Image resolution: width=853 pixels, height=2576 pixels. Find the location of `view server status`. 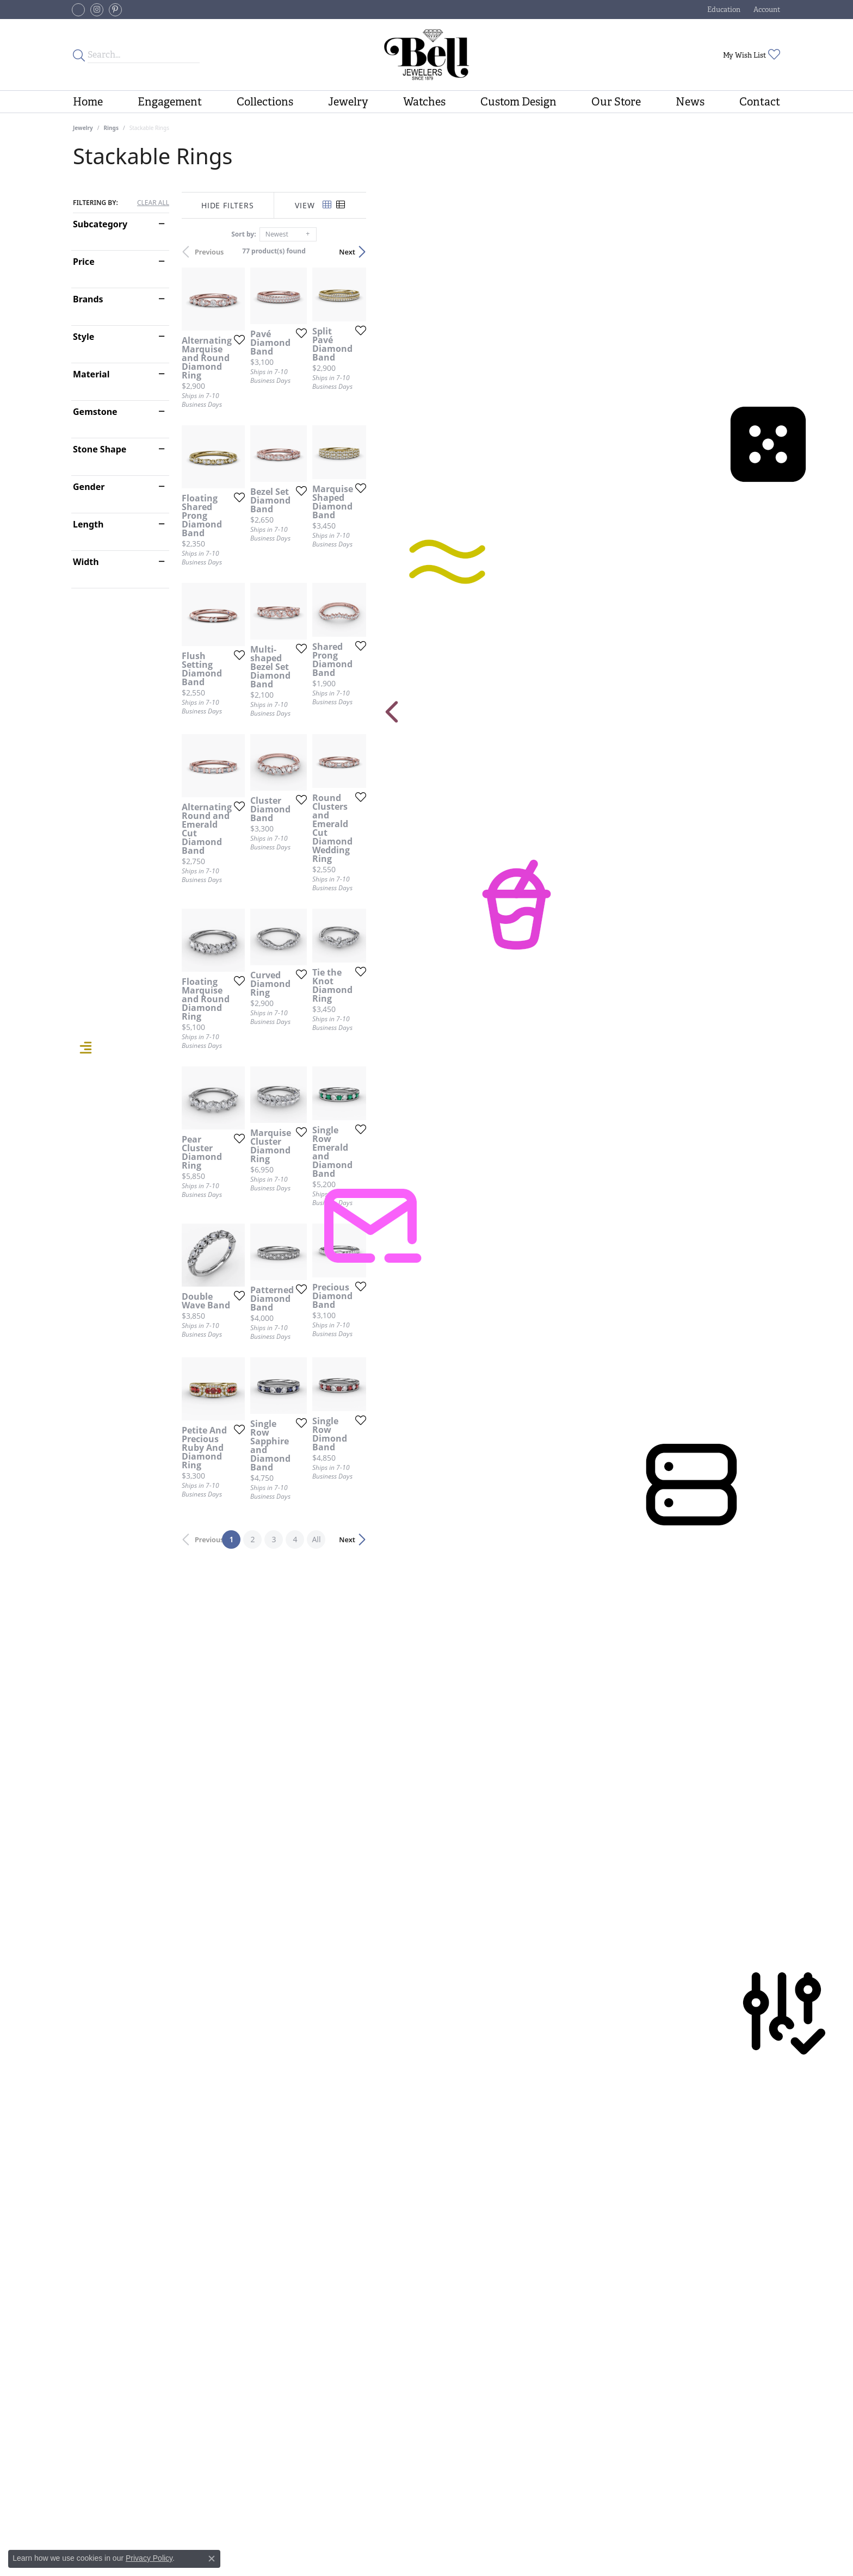

view server status is located at coordinates (691, 1485).